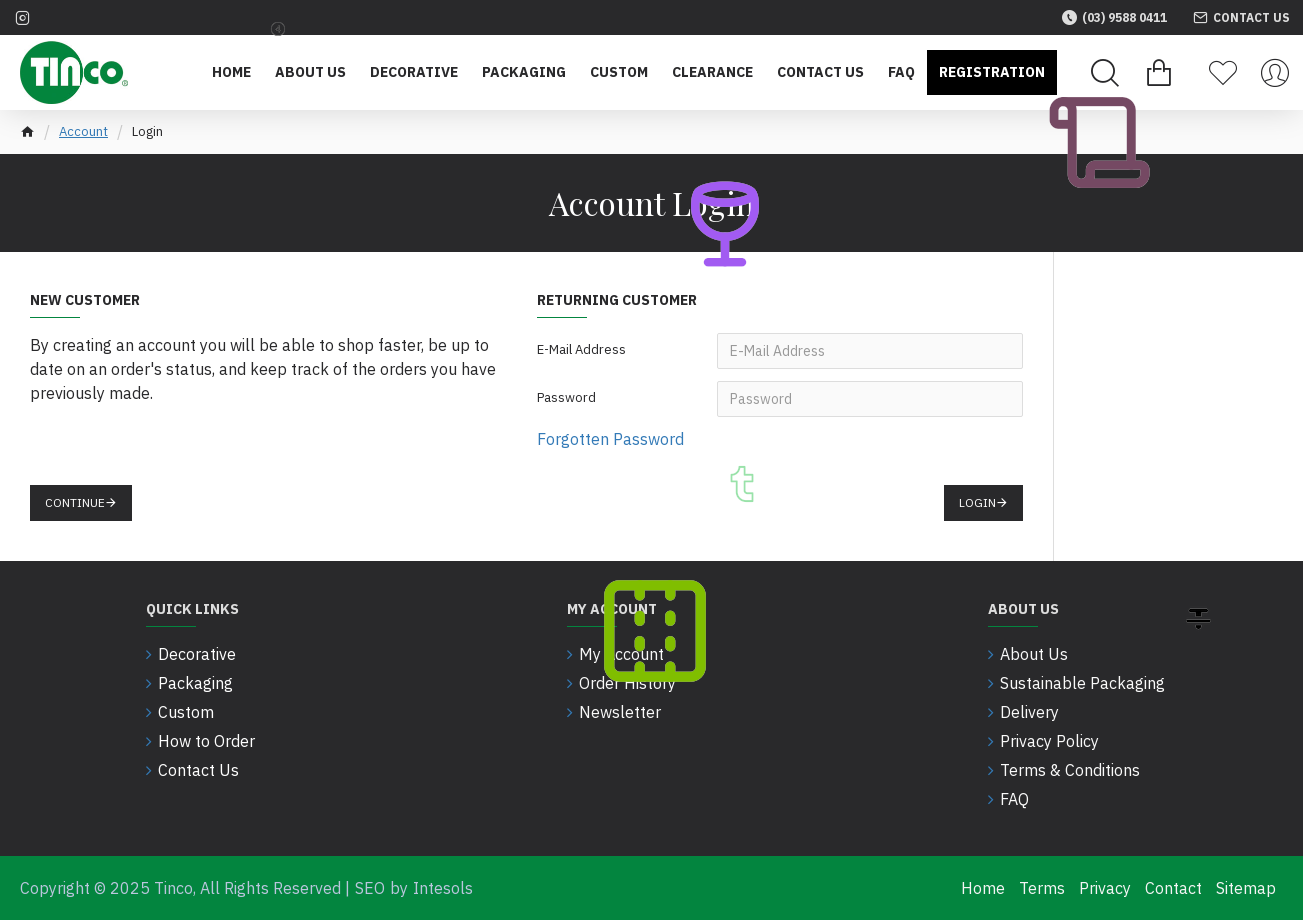  I want to click on toggle split panel view, so click(655, 631).